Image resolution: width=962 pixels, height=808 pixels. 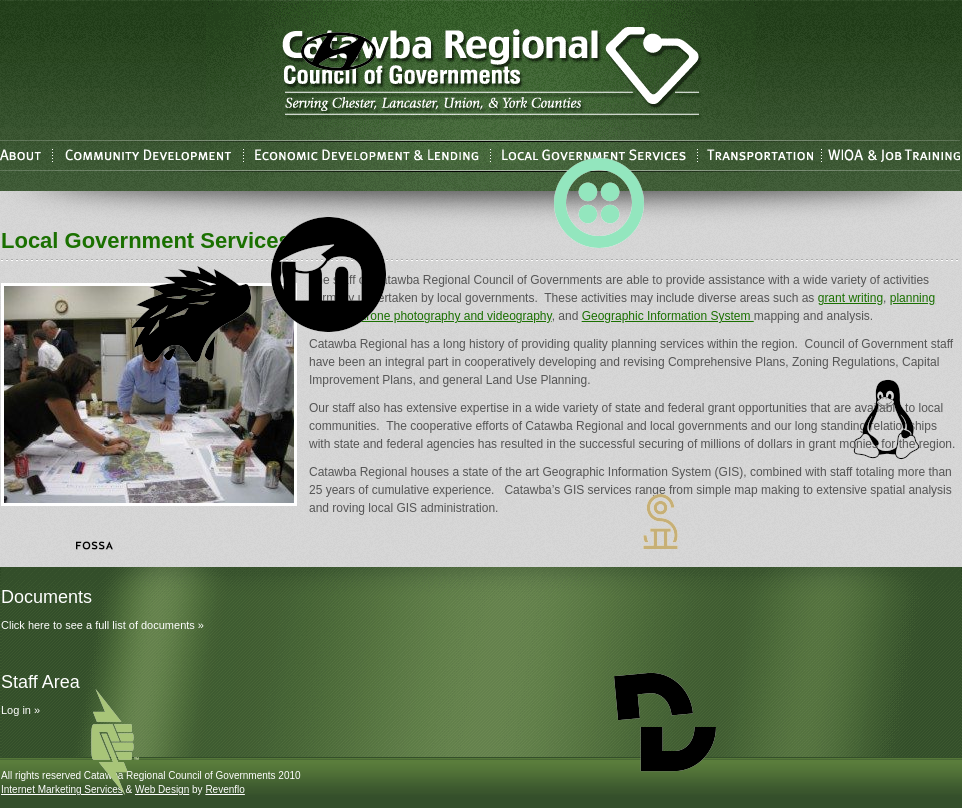 I want to click on percy visual testing platform logo, so click(x=191, y=314).